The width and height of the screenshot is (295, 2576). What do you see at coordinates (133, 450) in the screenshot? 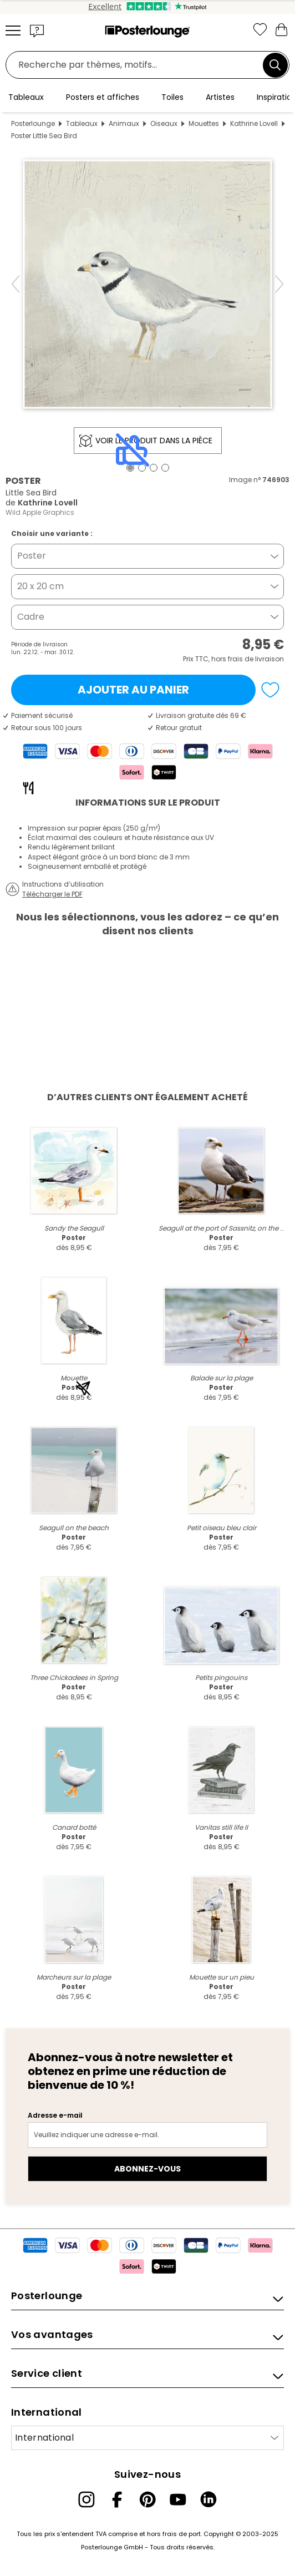
I see `like feature is disabled` at bounding box center [133, 450].